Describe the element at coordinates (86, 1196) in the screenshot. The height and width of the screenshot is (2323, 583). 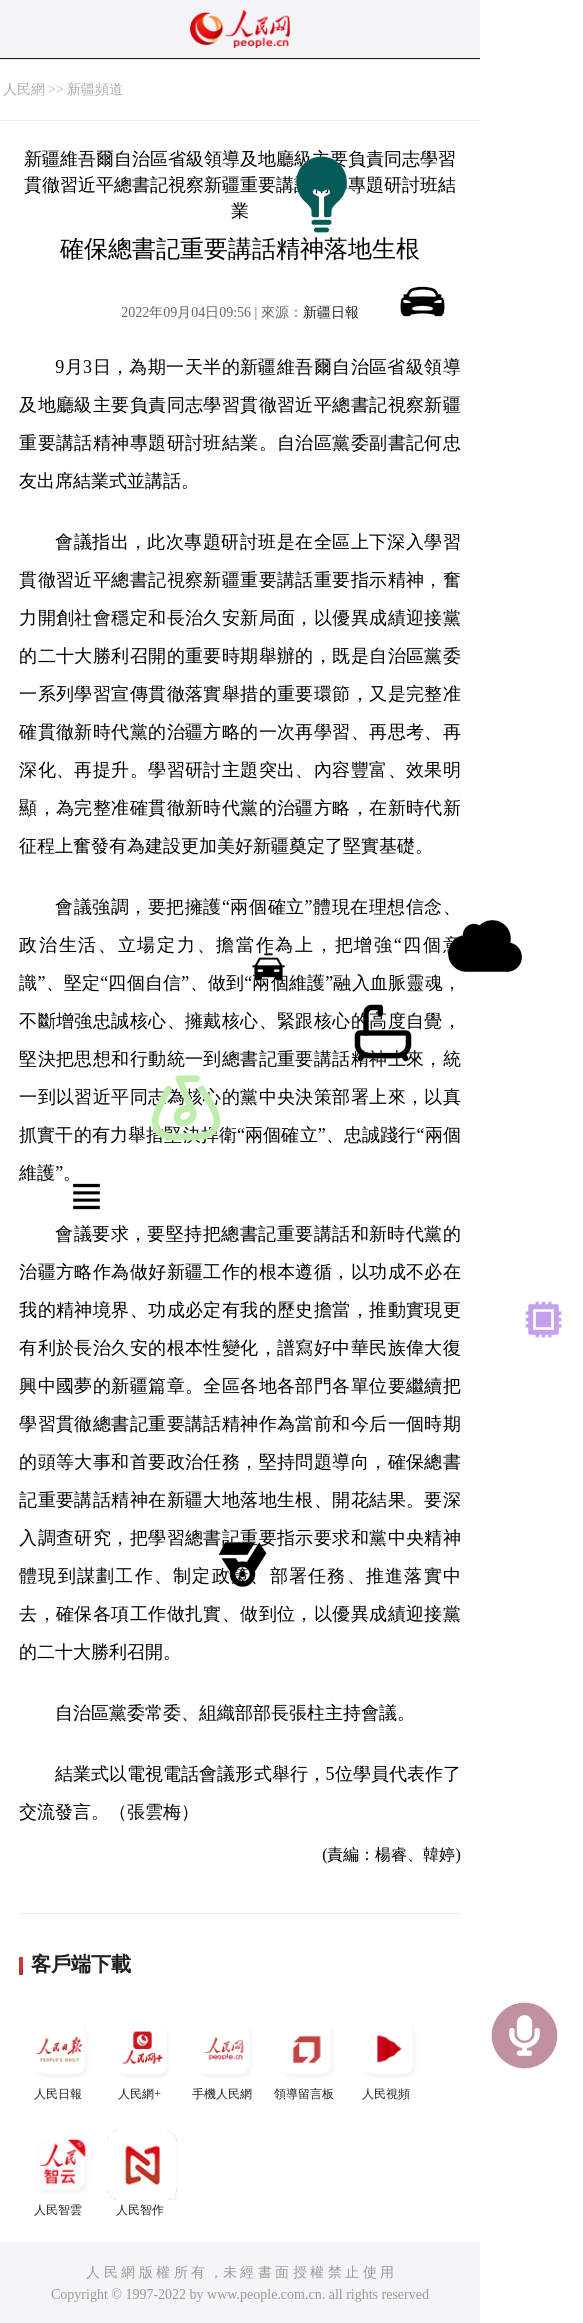
I see `open navigation menu` at that location.